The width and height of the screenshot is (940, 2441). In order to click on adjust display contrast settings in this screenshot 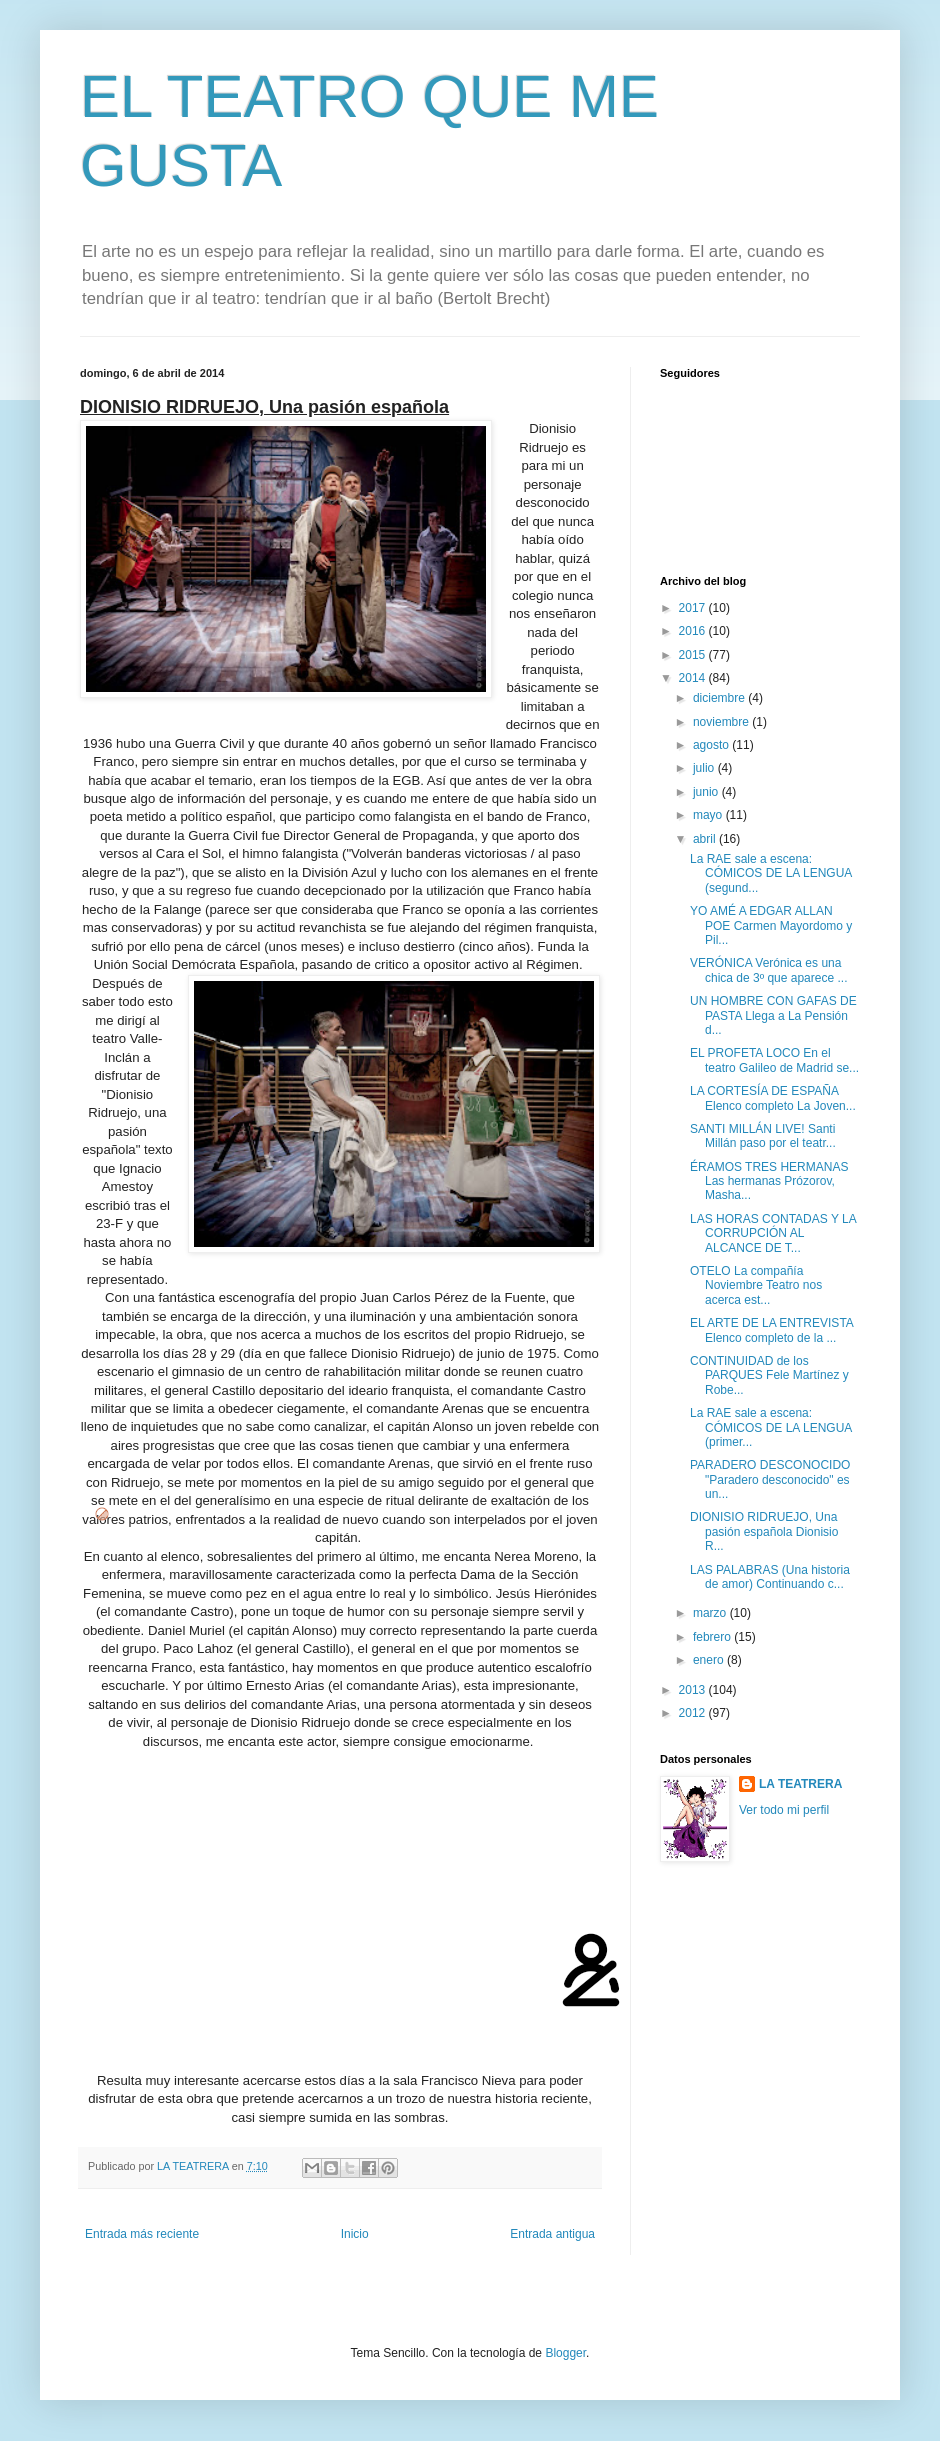, I will do `click(102, 1514)`.